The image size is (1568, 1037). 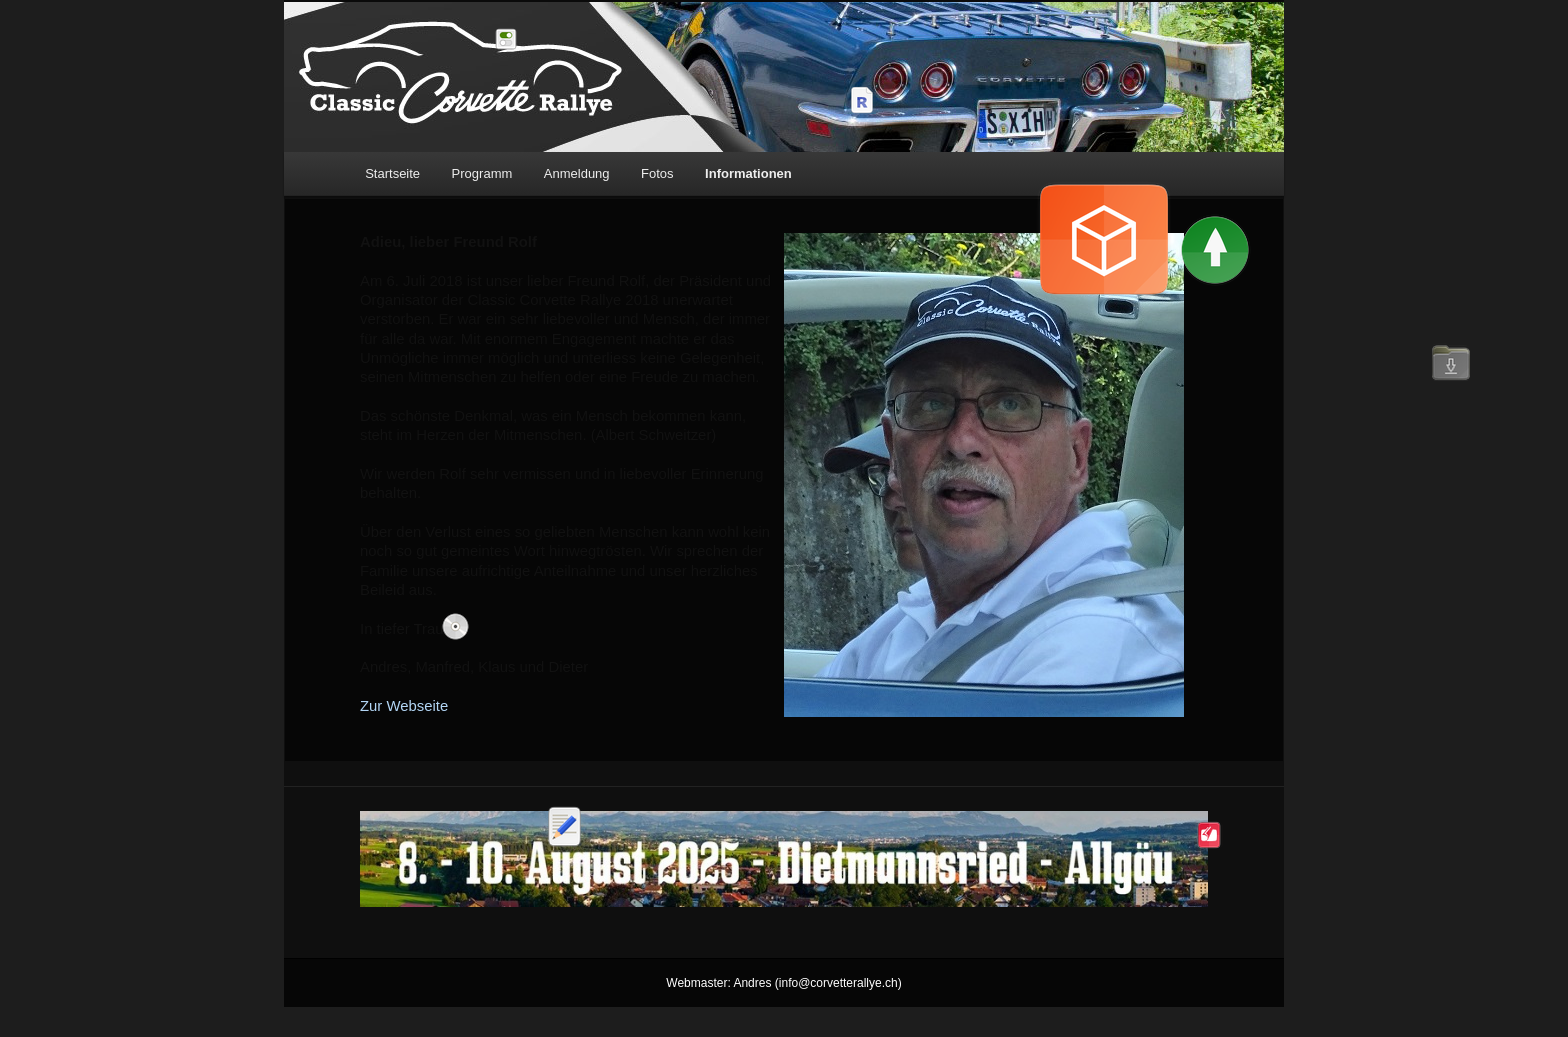 I want to click on indicates a postscript (.ps) or .eps file type, so click(x=1209, y=835).